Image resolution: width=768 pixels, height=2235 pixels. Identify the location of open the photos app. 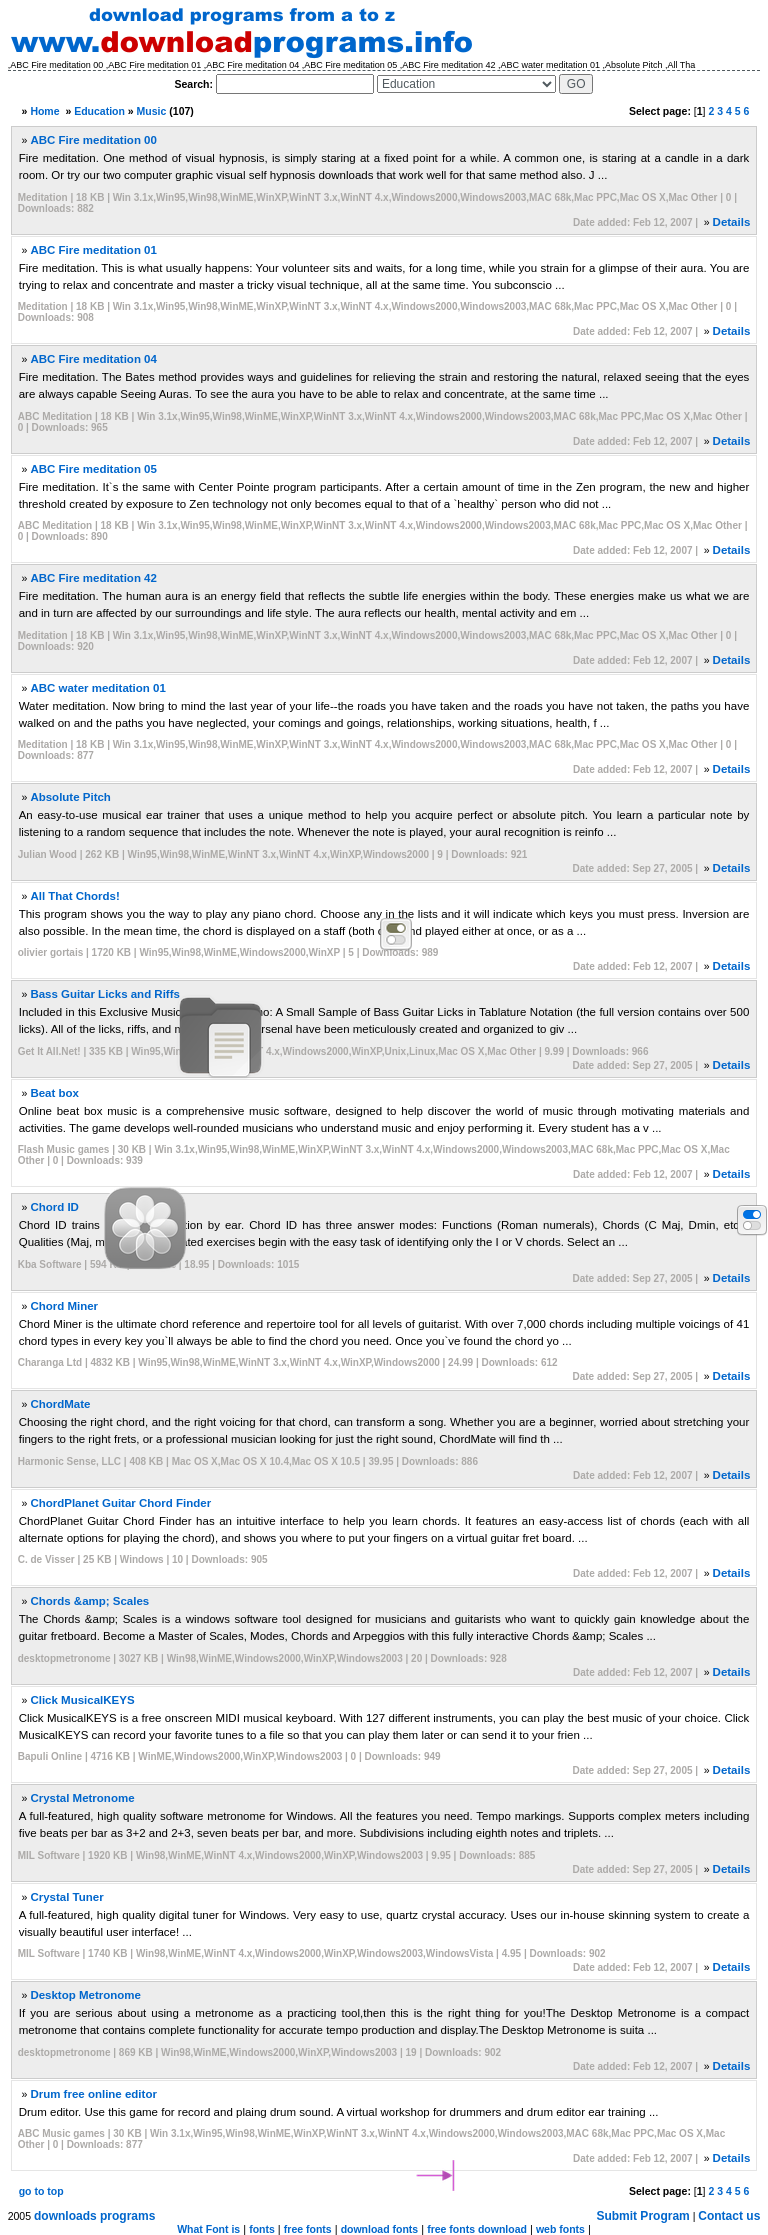
(145, 1228).